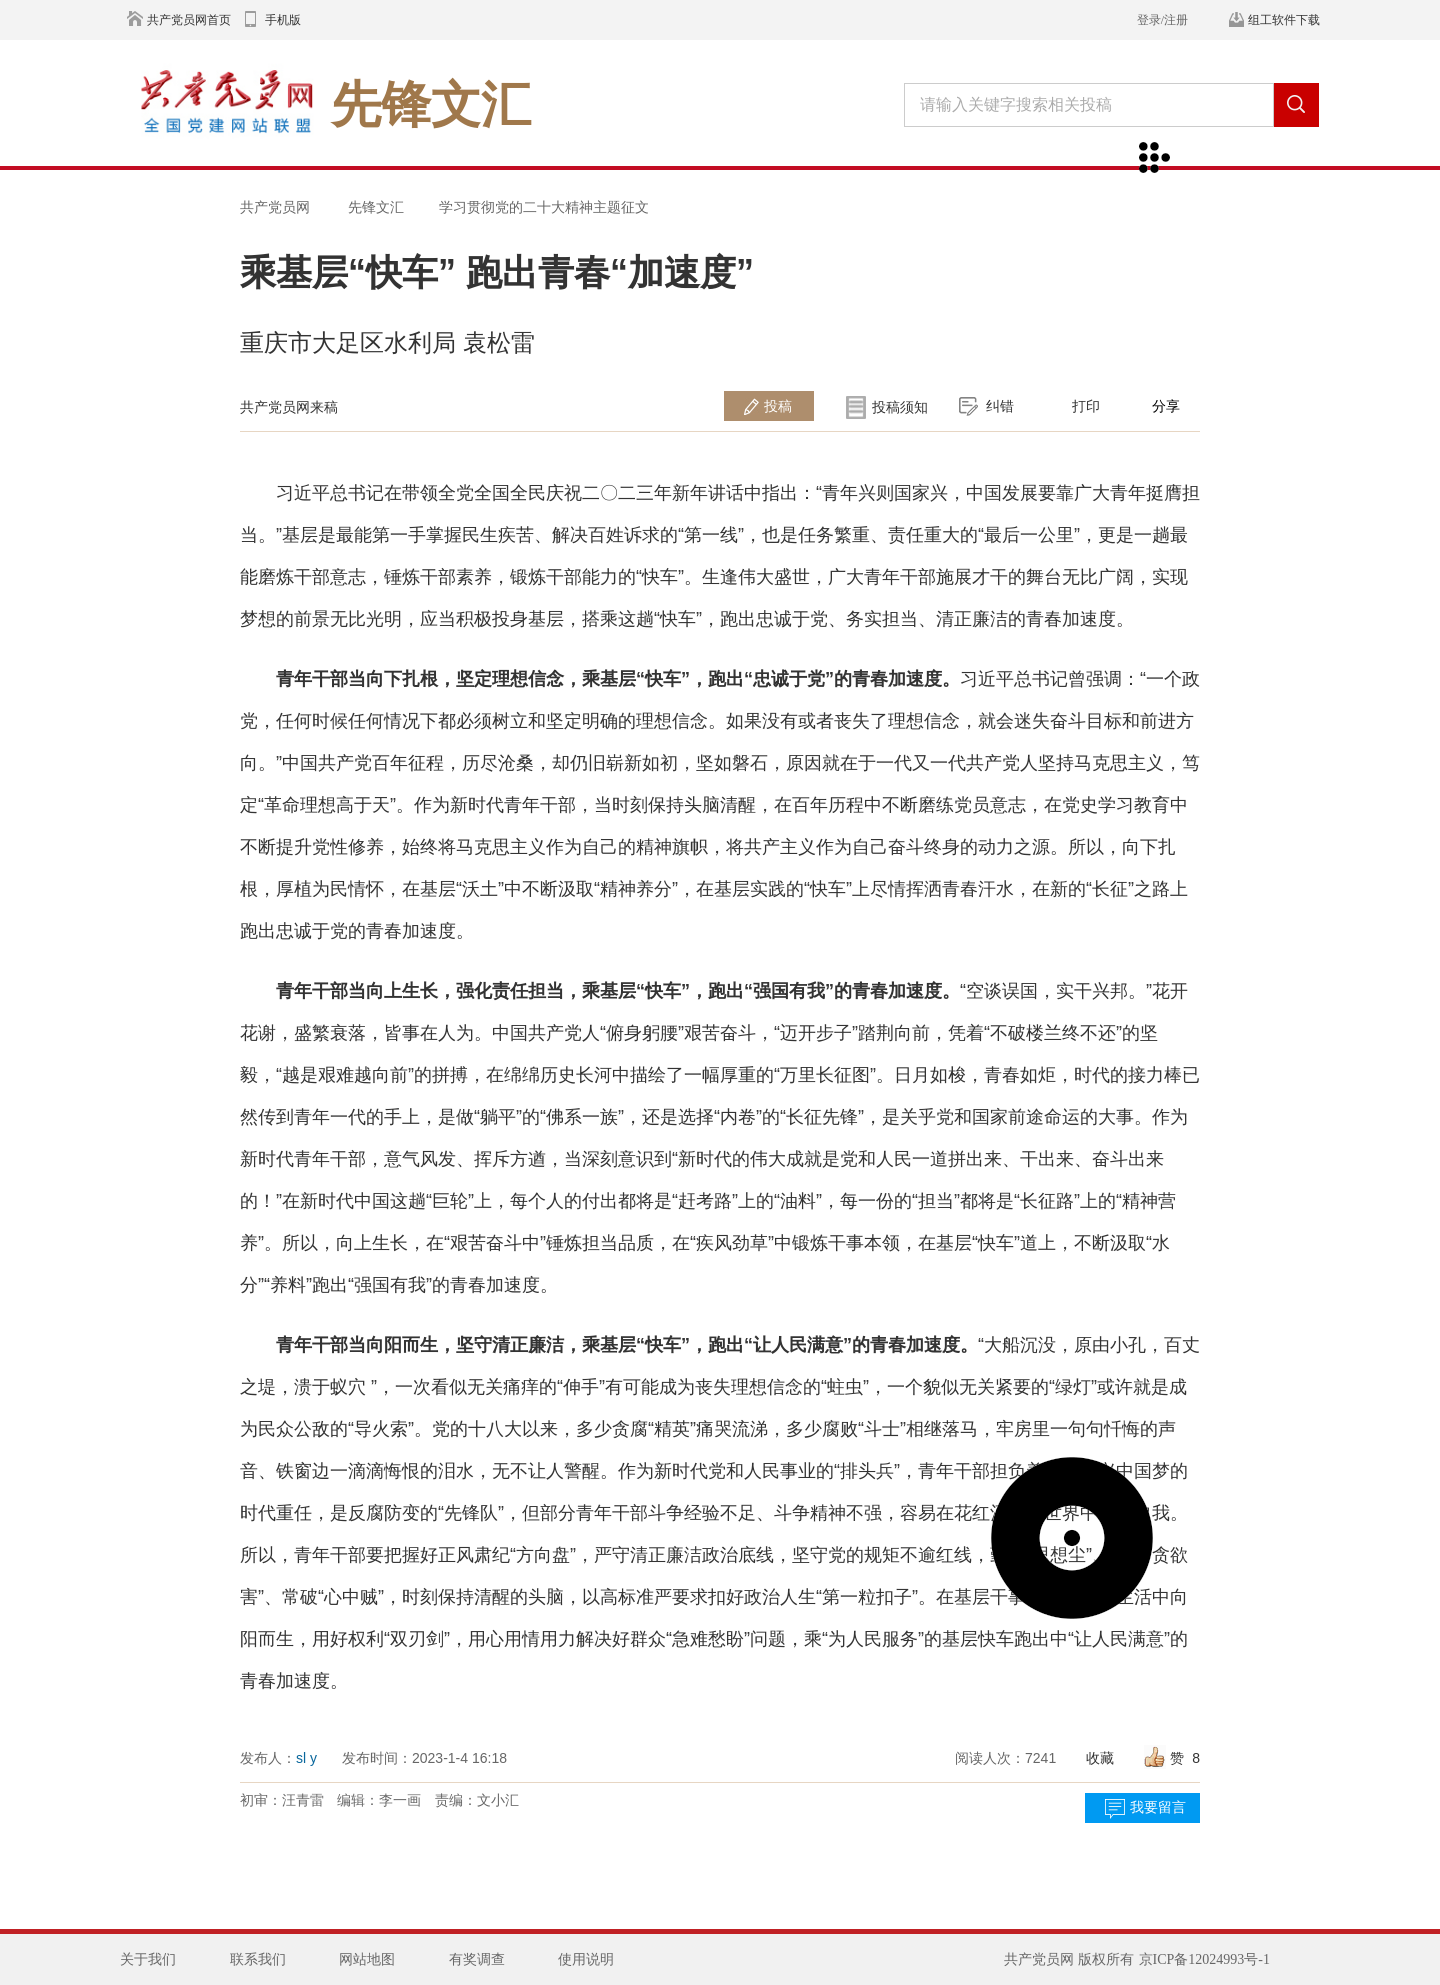 The image size is (1440, 1985). Describe the element at coordinates (1154, 157) in the screenshot. I see `open the mubi streaming app` at that location.